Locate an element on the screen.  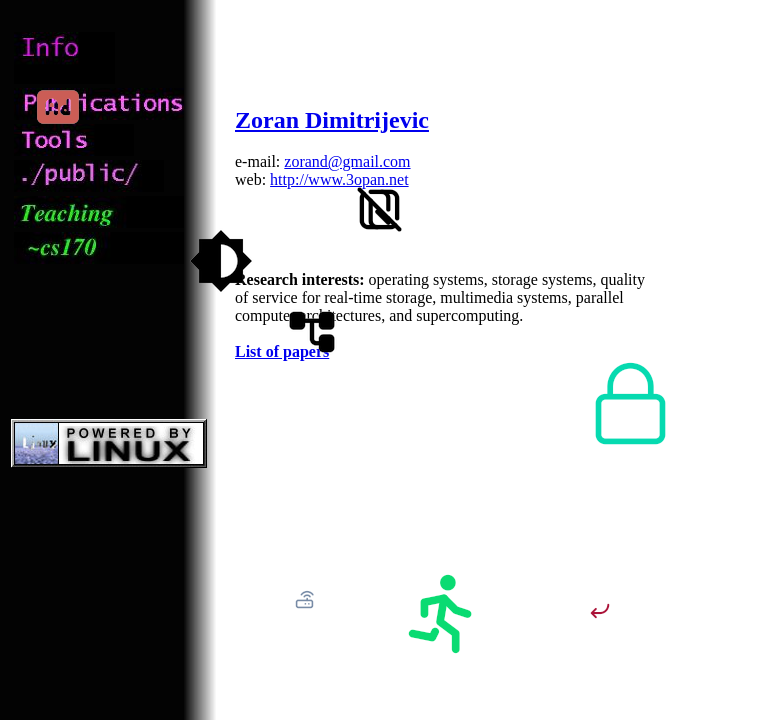
nfc is currently disabled is located at coordinates (379, 209).